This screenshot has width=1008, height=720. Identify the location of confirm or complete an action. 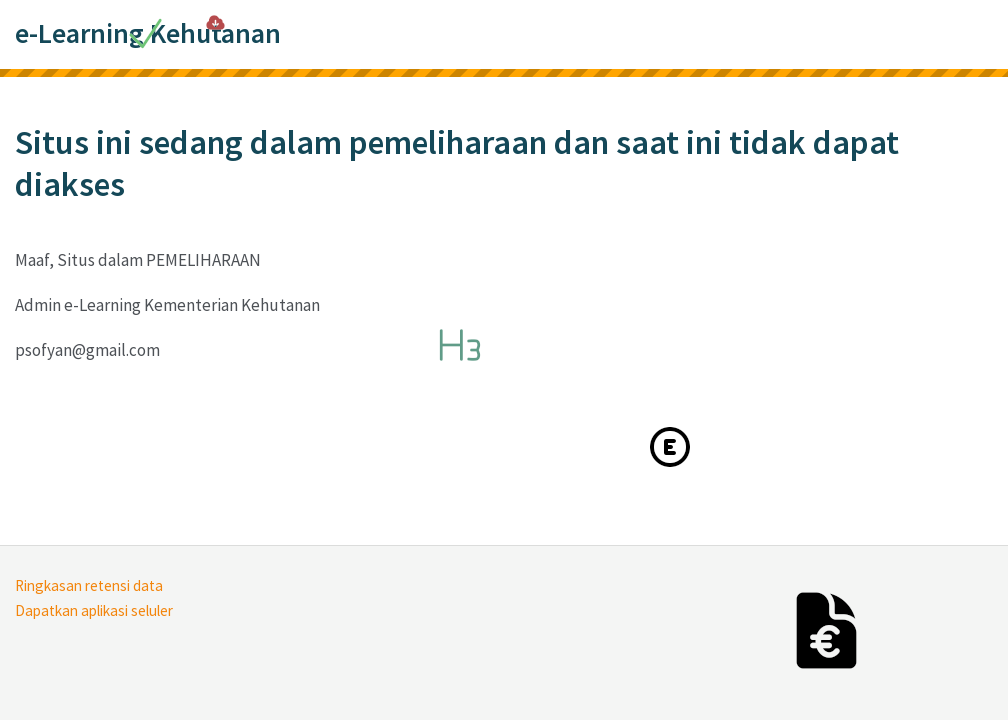
(145, 33).